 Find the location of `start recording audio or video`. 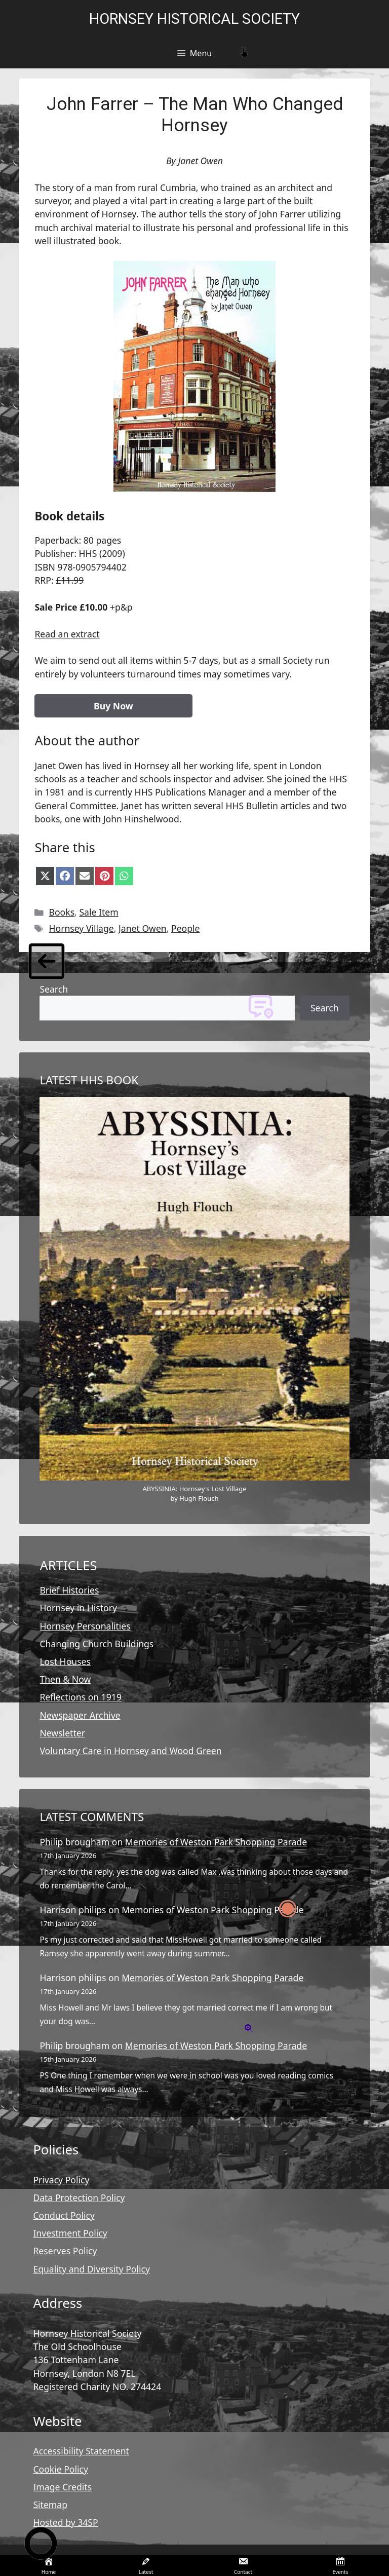

start recording audio or video is located at coordinates (288, 1909).